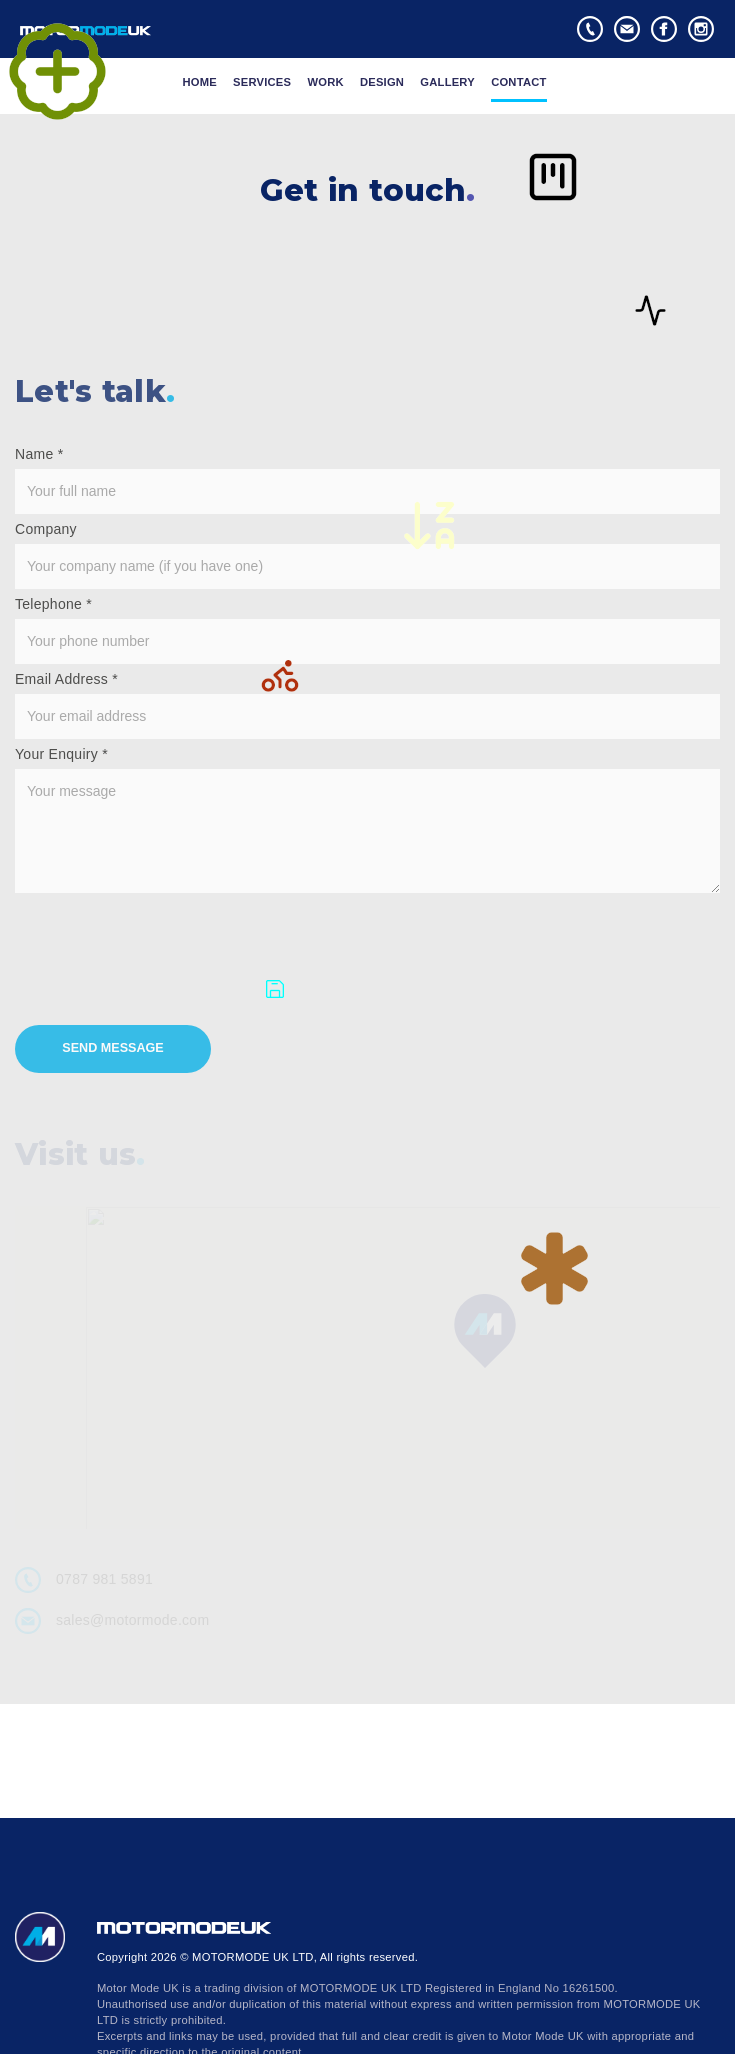 The height and width of the screenshot is (2054, 735). I want to click on open kanban board view, so click(553, 177).